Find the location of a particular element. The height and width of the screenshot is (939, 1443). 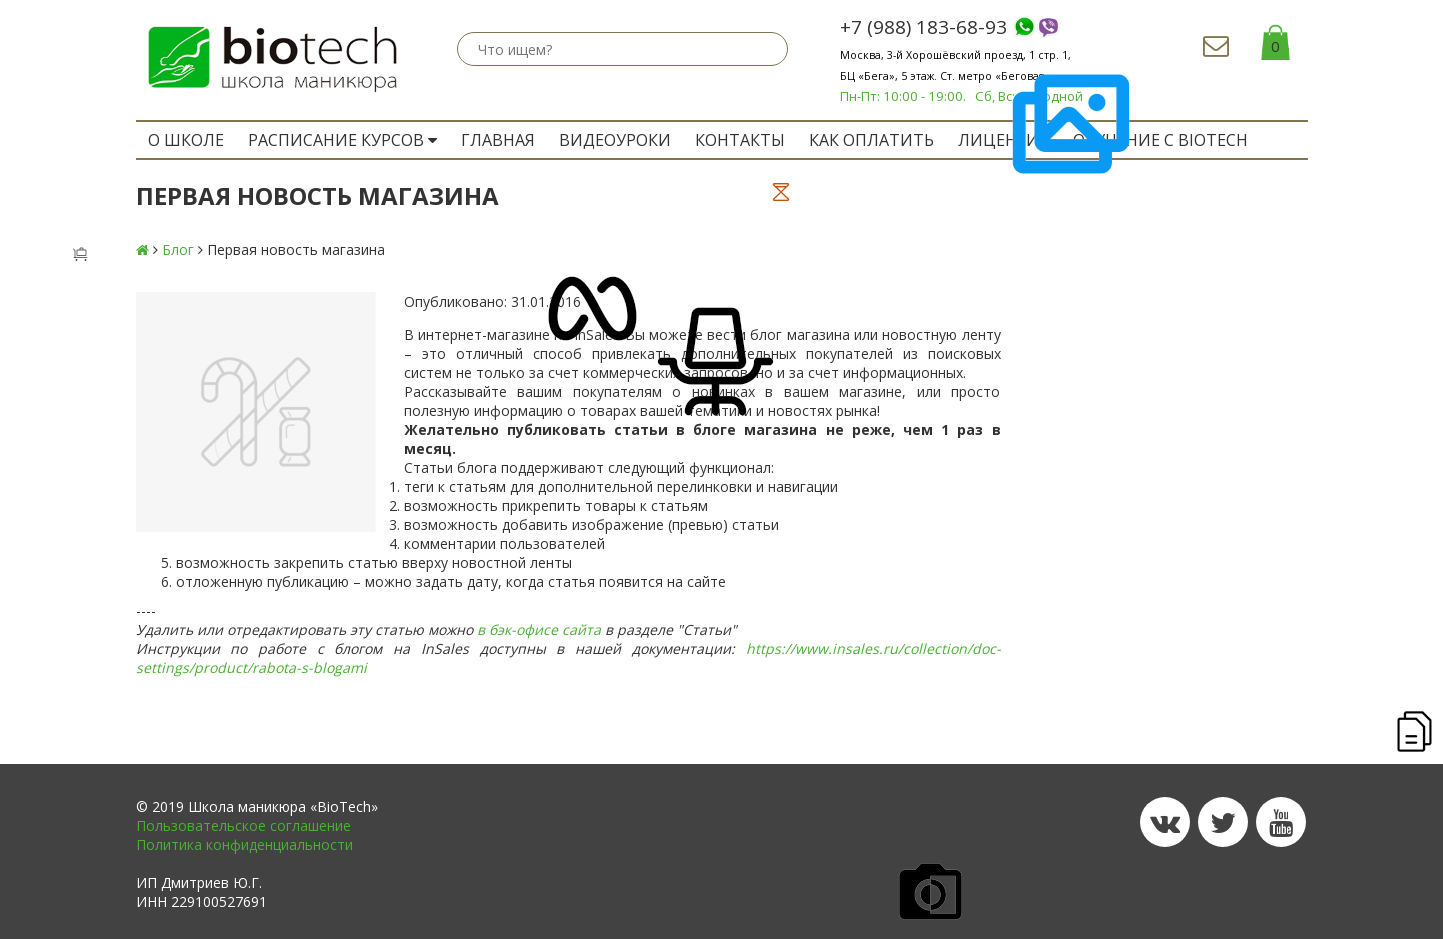

access luggage or baggage services is located at coordinates (80, 254).